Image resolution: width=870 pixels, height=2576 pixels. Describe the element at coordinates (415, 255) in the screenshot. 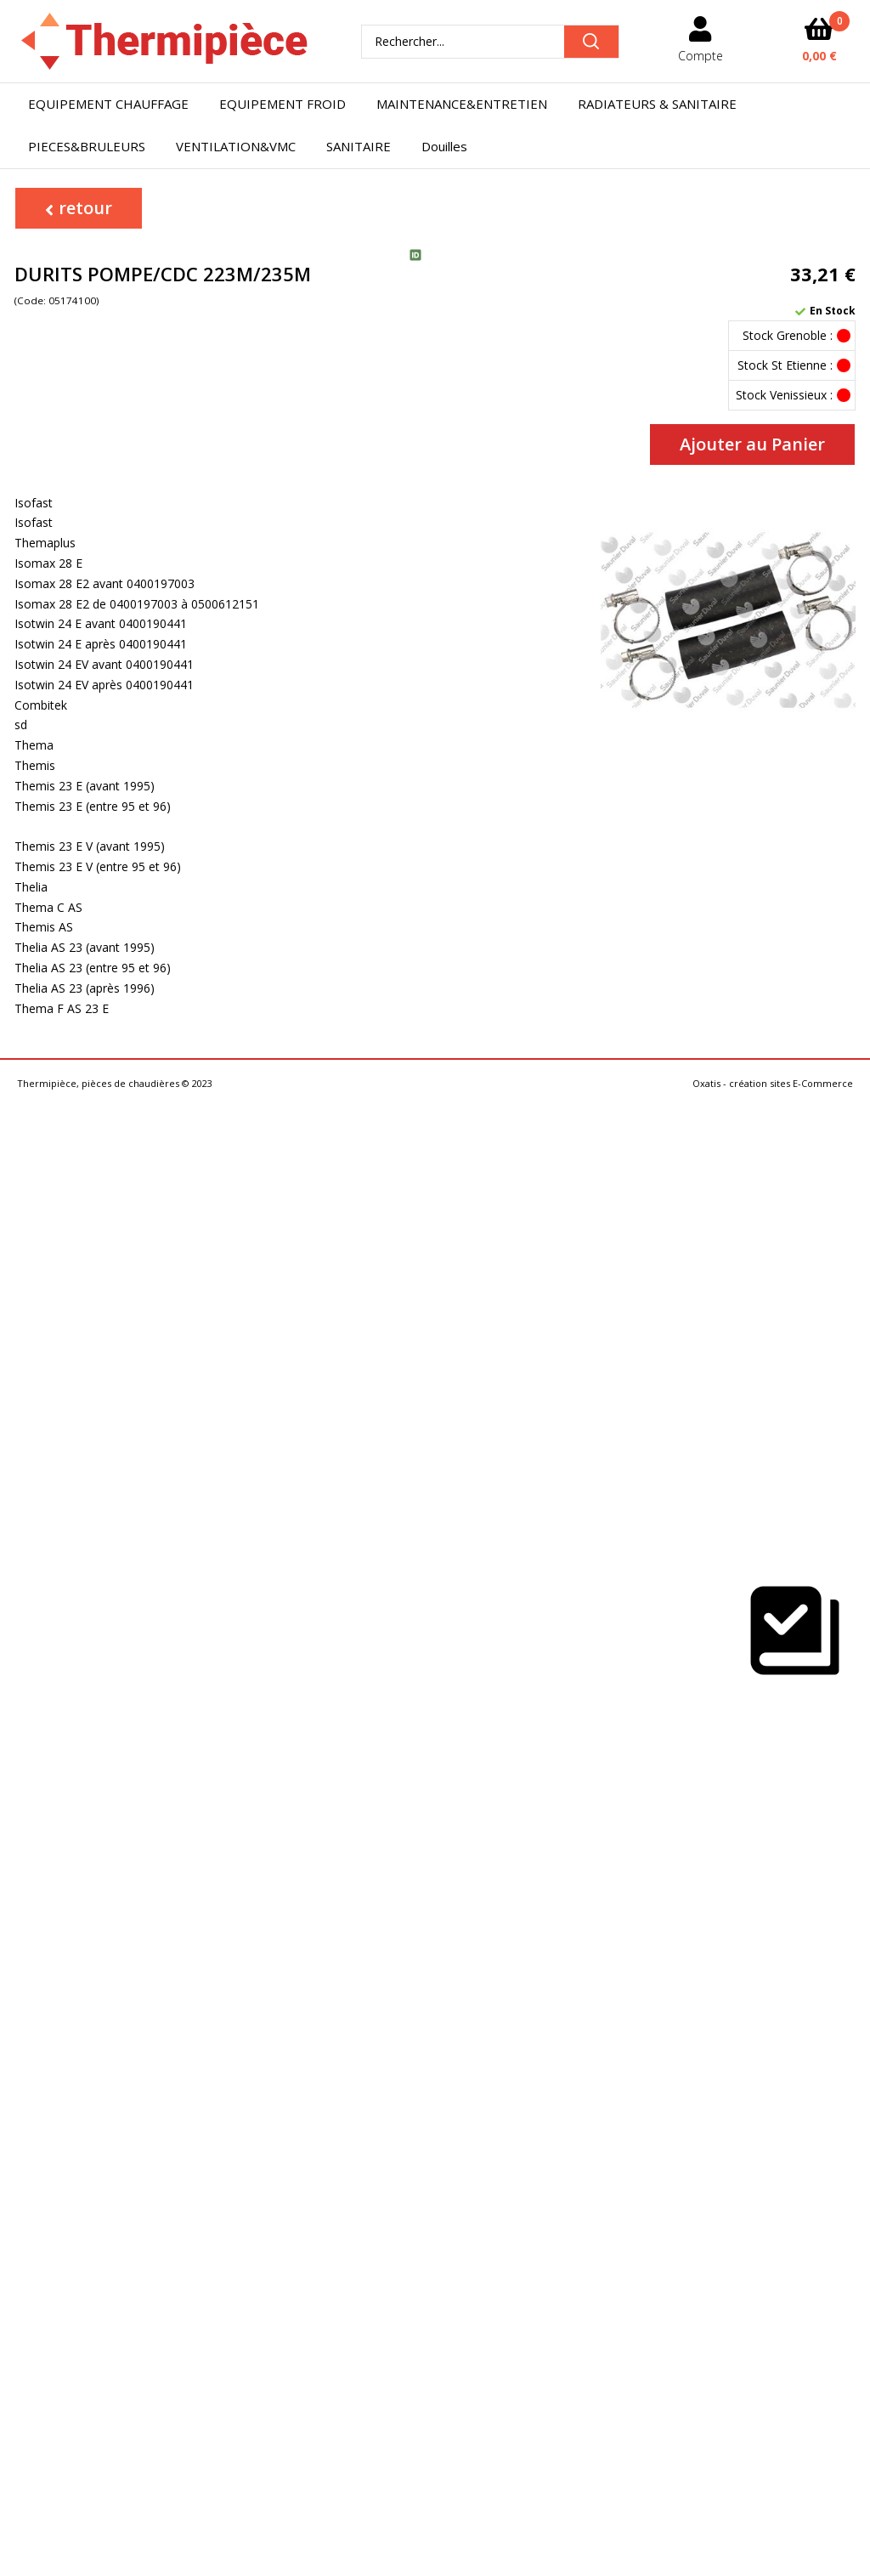

I see `view user ID or identification details` at that location.